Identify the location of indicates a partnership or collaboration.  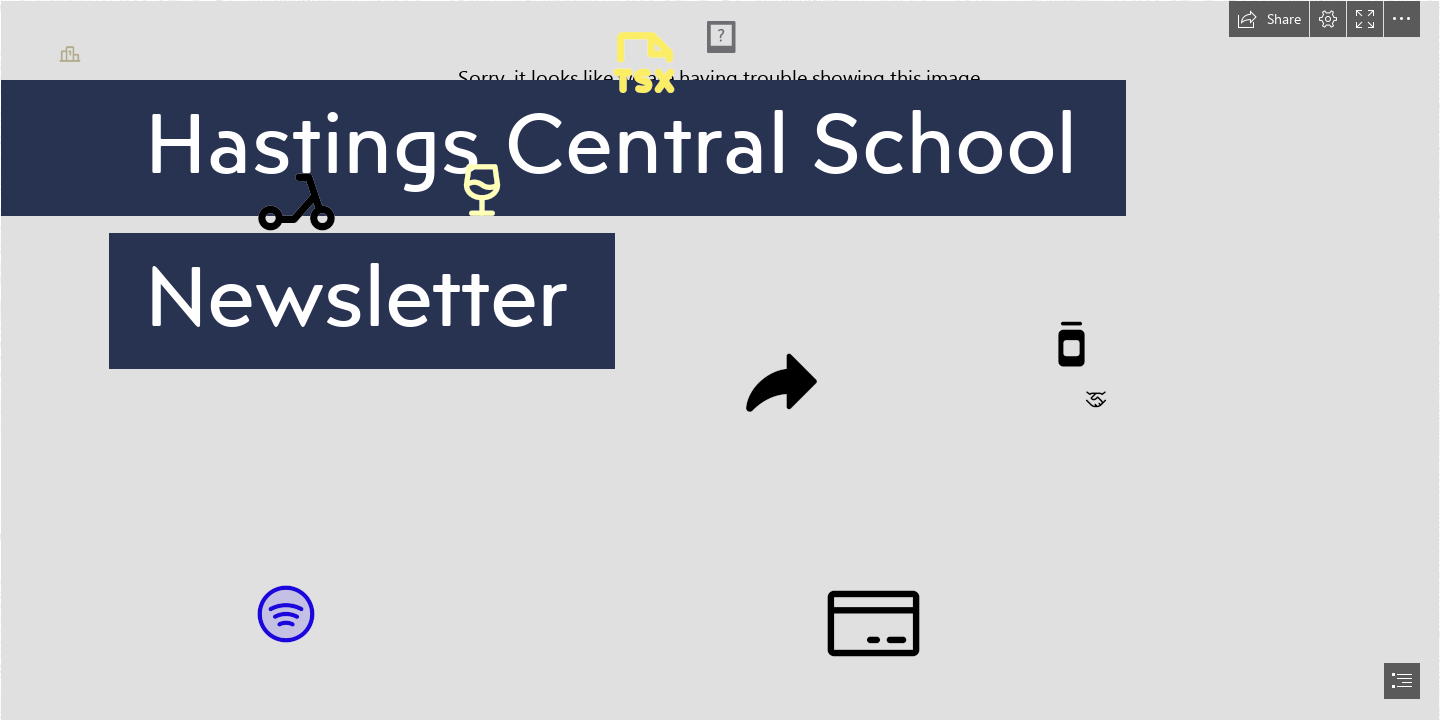
(1096, 399).